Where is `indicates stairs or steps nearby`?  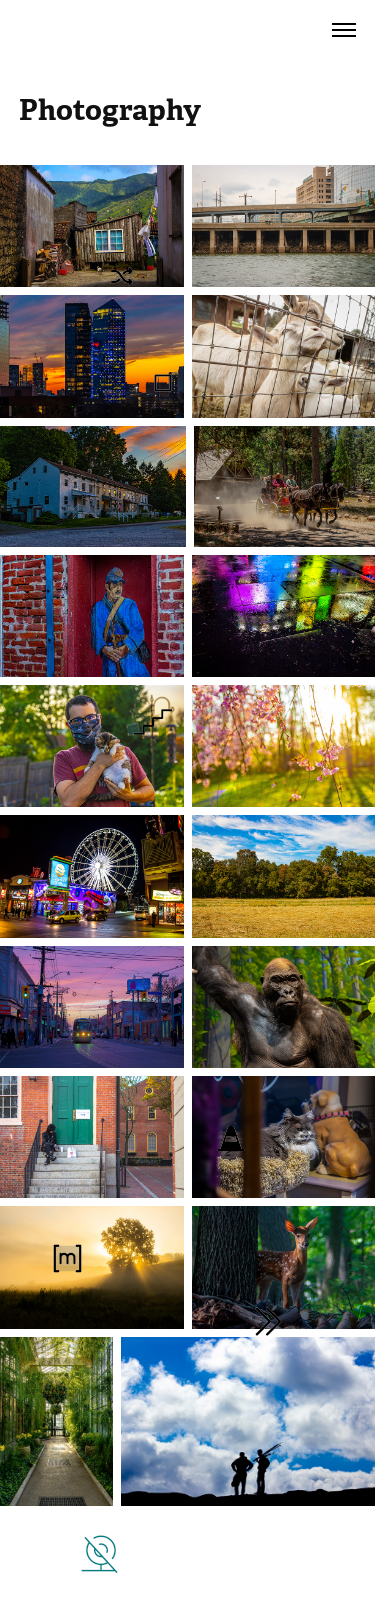
indicates stairs or steps nearby is located at coordinates (153, 722).